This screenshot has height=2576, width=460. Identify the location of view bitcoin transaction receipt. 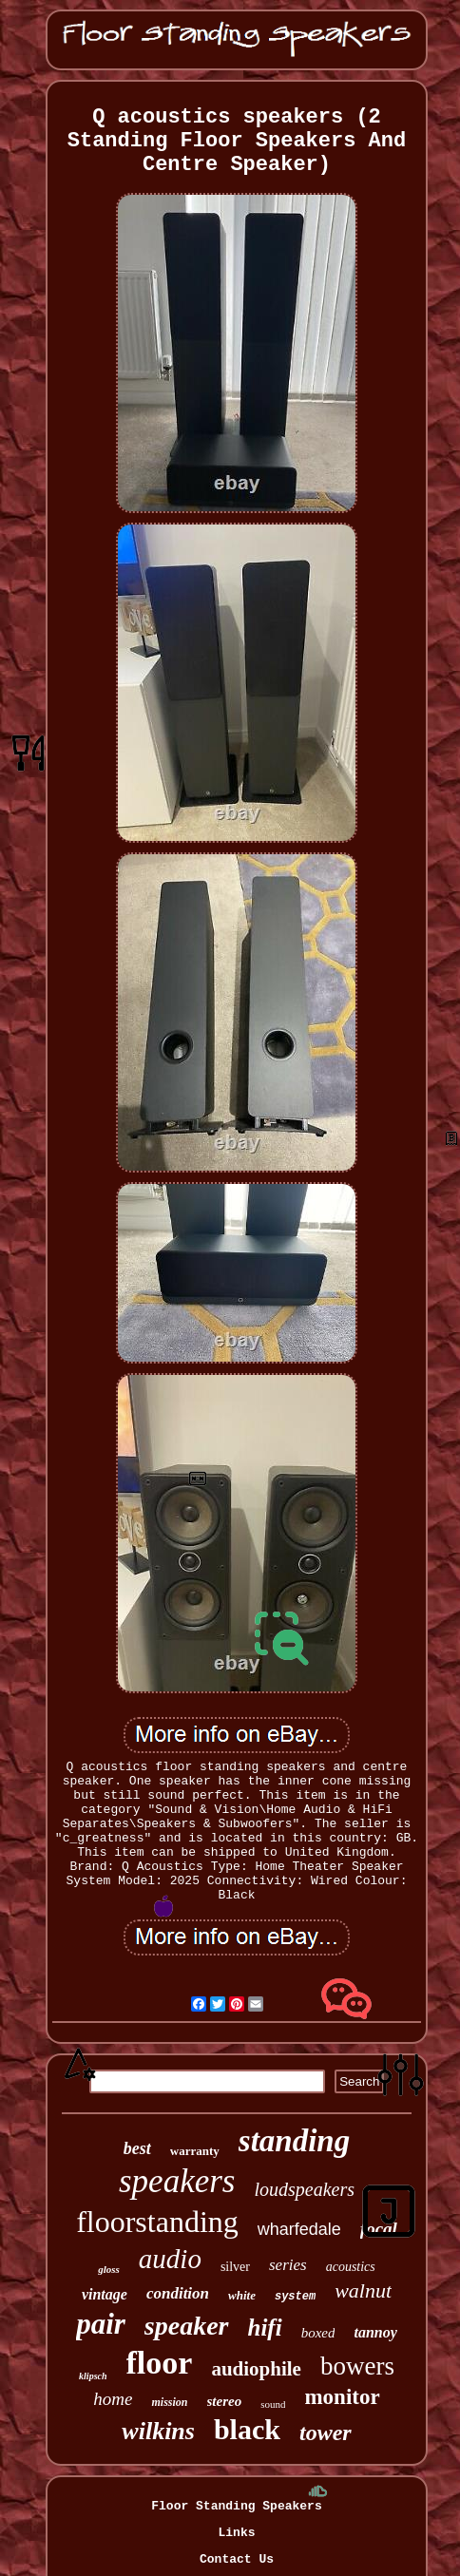
(451, 1138).